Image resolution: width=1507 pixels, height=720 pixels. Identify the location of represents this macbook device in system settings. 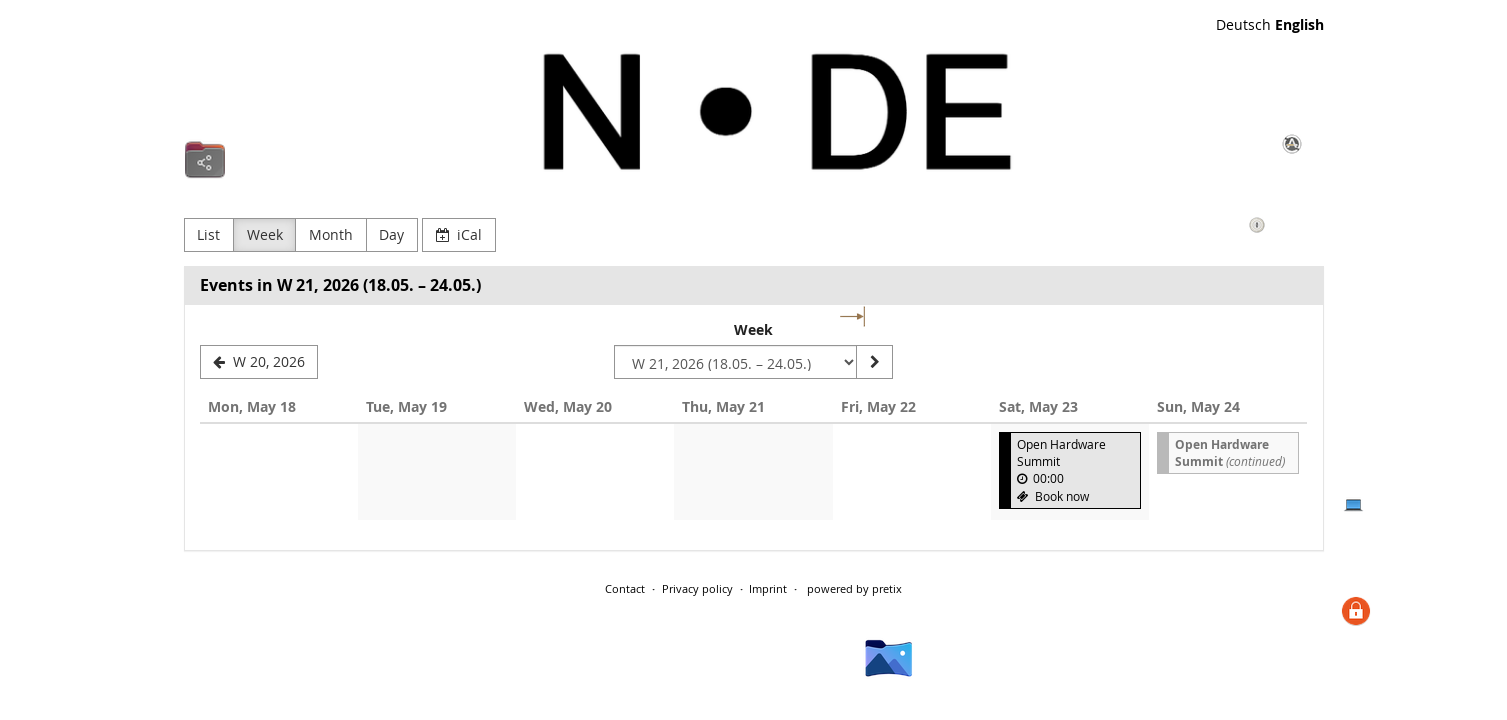
(1353, 503).